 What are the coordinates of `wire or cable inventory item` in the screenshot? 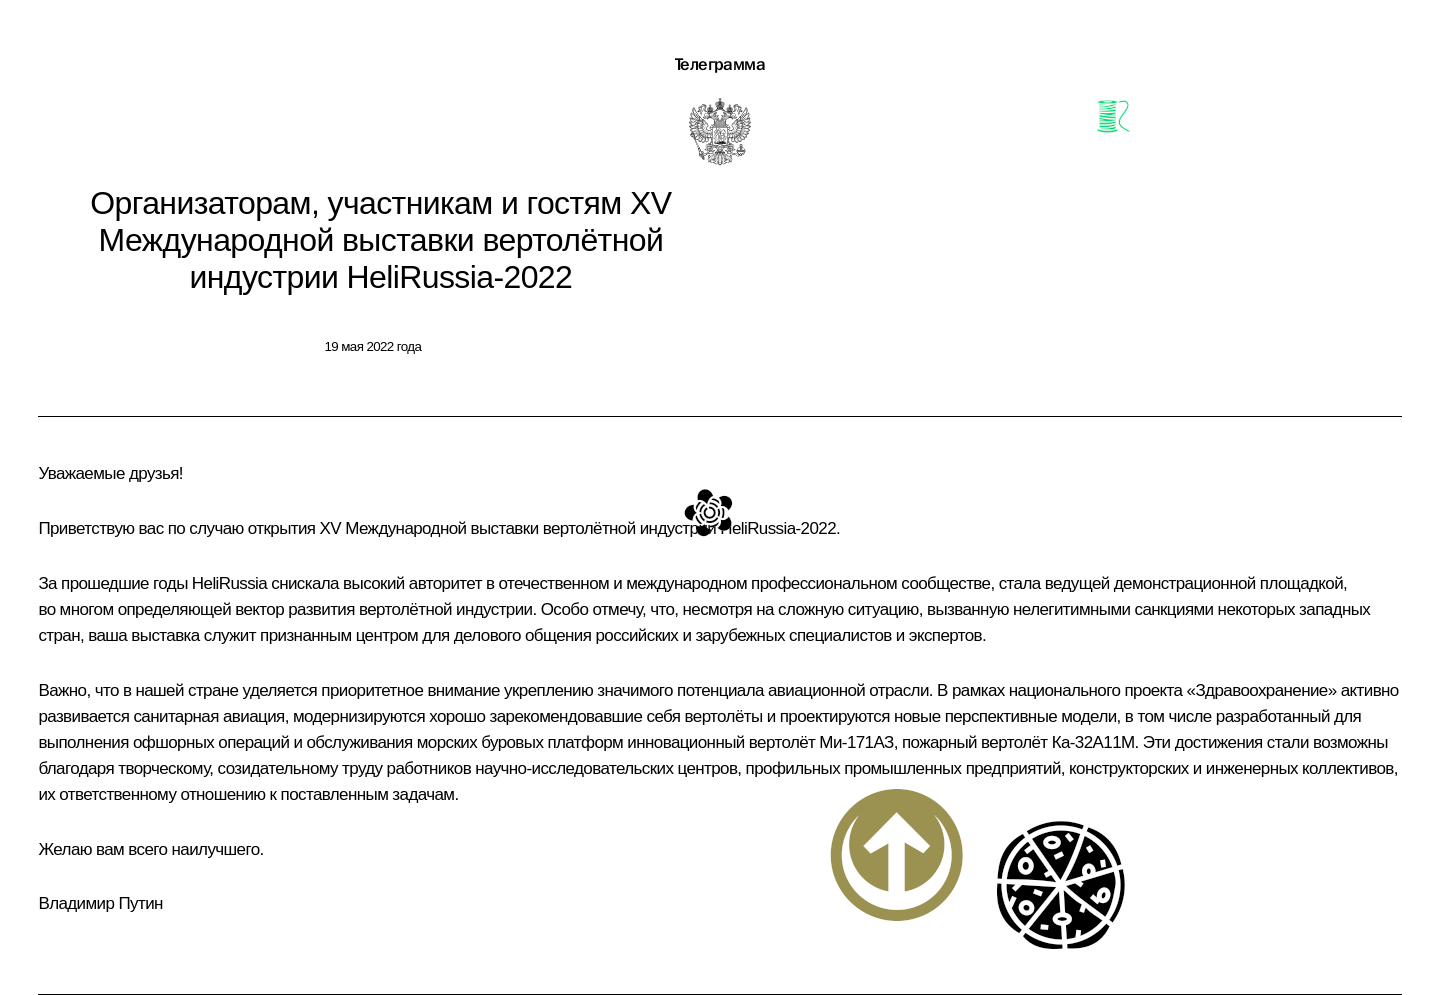 It's located at (1113, 116).